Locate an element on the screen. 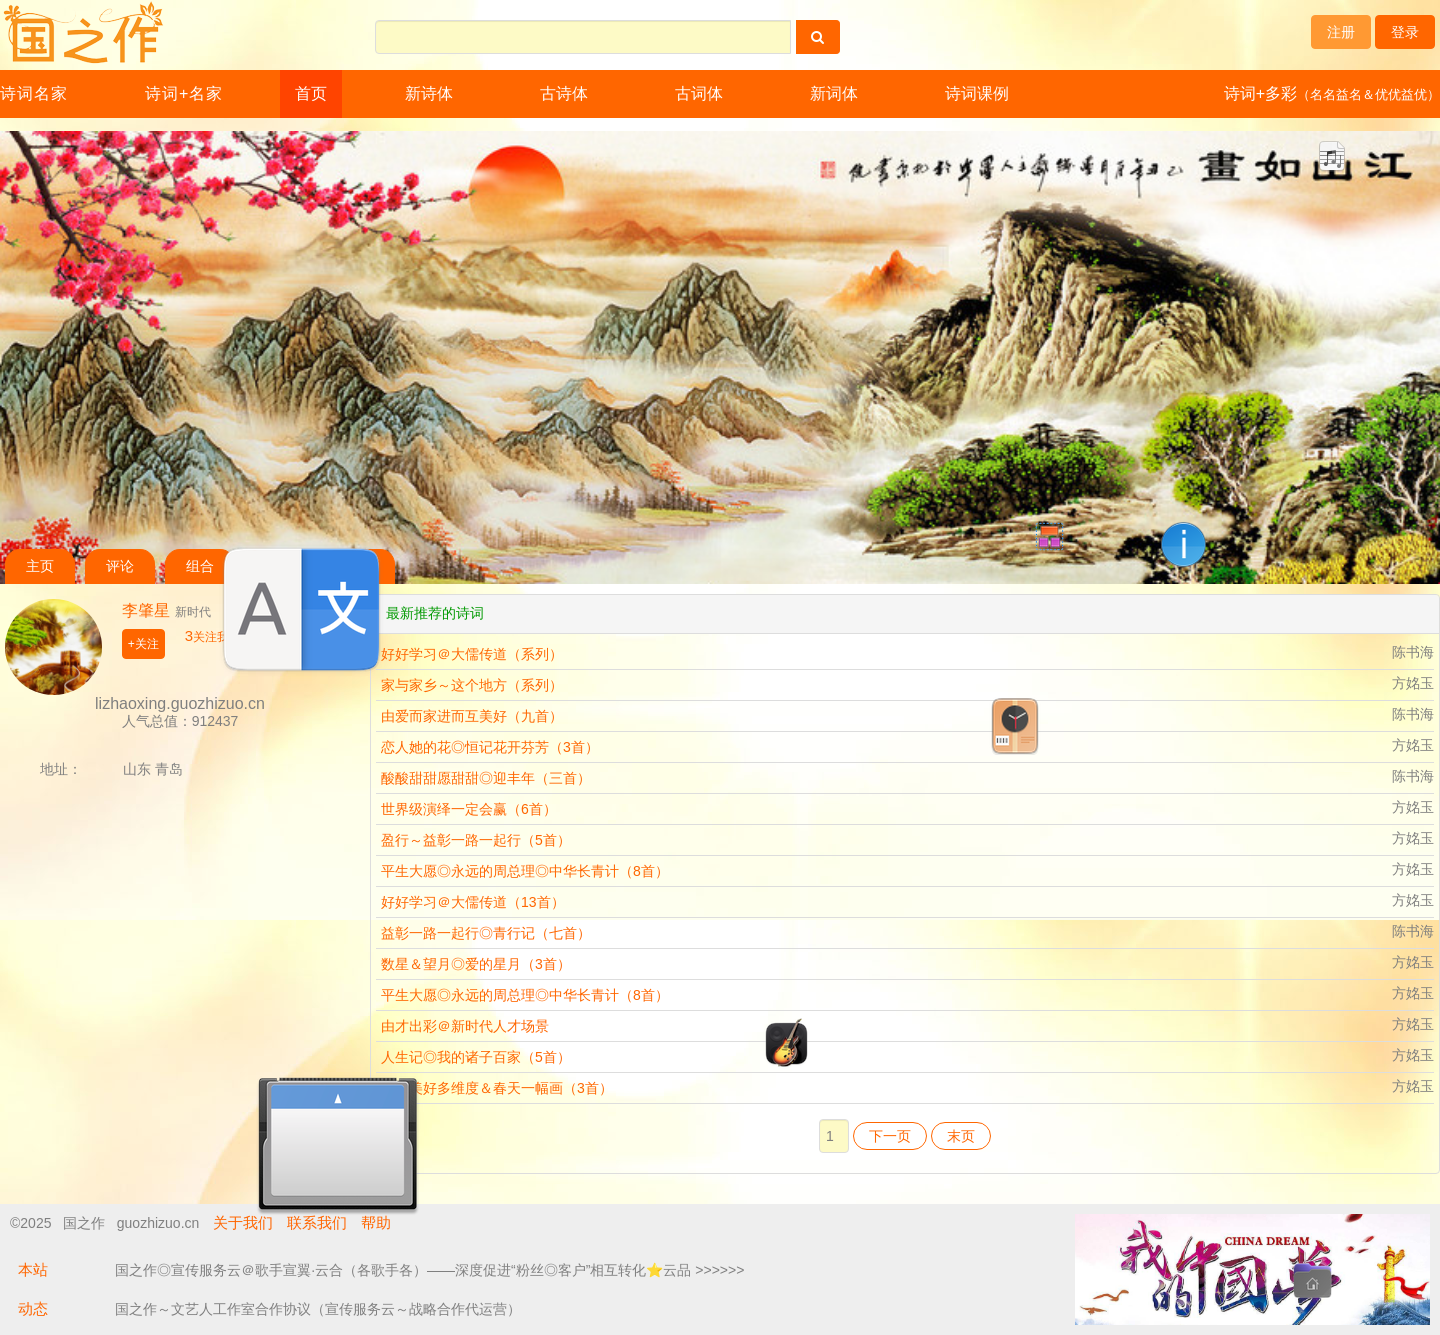  open GarageBand music creation app is located at coordinates (786, 1043).